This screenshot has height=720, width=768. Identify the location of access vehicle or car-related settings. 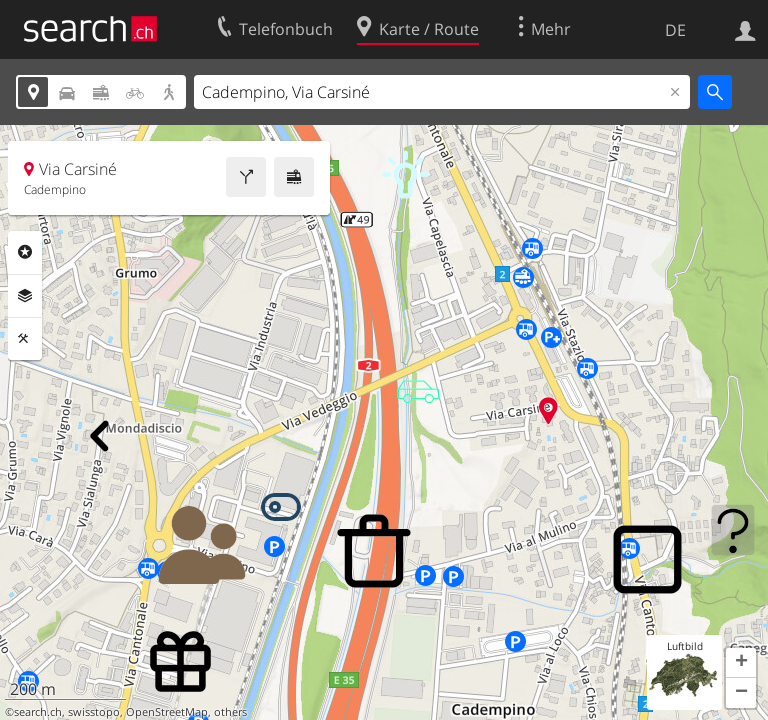
(418, 390).